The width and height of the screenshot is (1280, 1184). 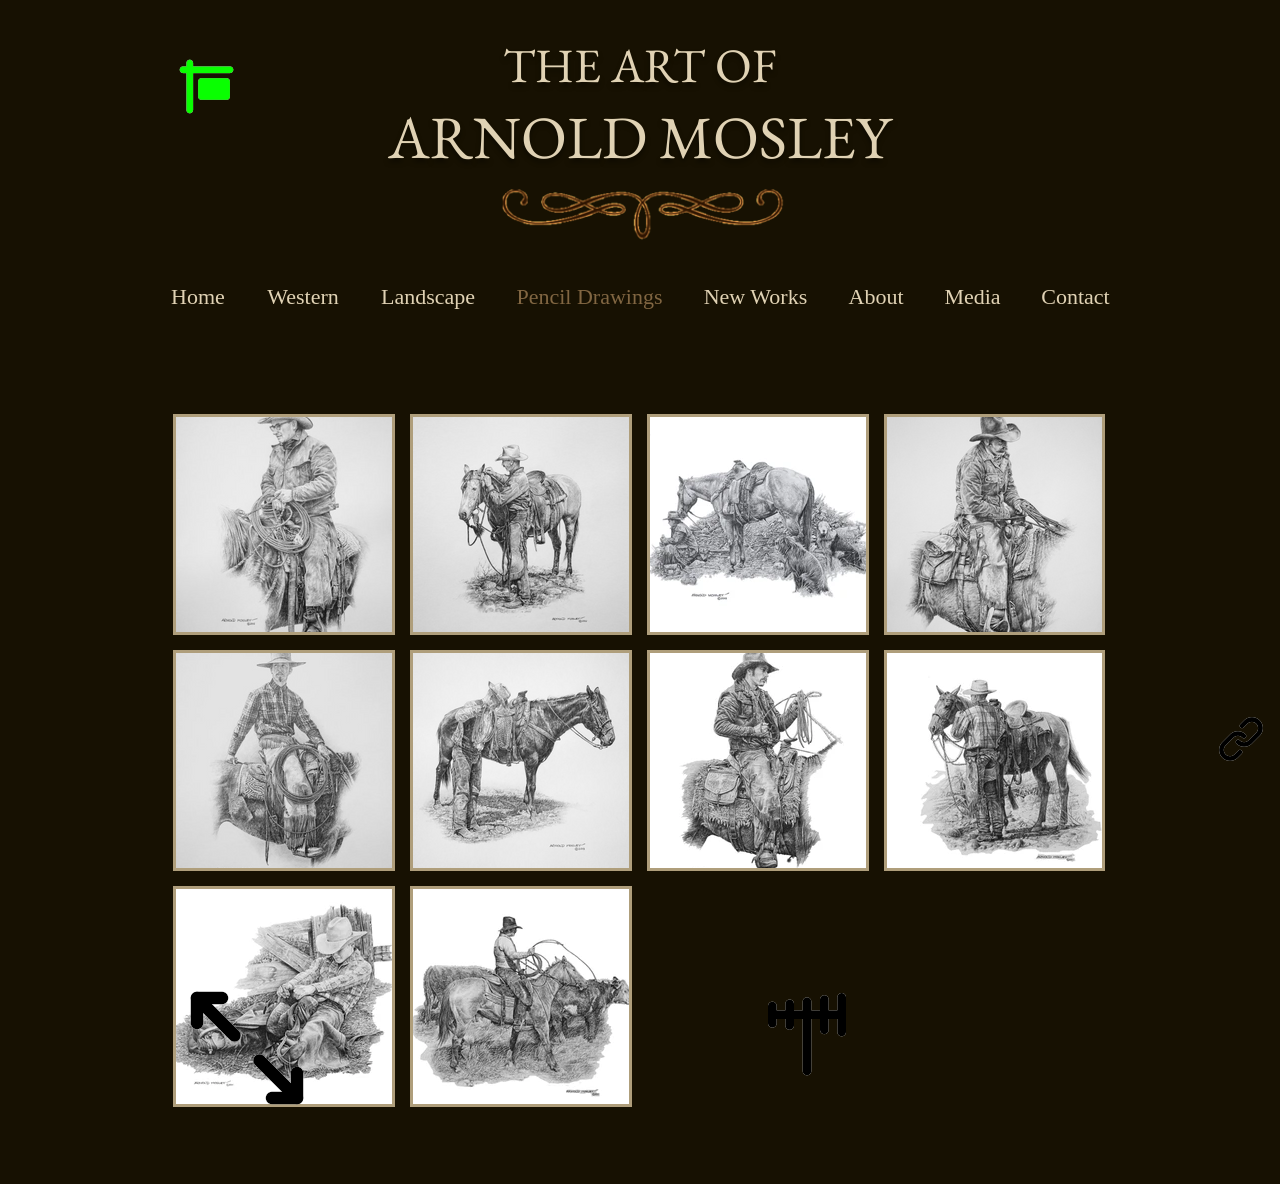 What do you see at coordinates (247, 1048) in the screenshot?
I see `expand to fullscreen mode` at bounding box center [247, 1048].